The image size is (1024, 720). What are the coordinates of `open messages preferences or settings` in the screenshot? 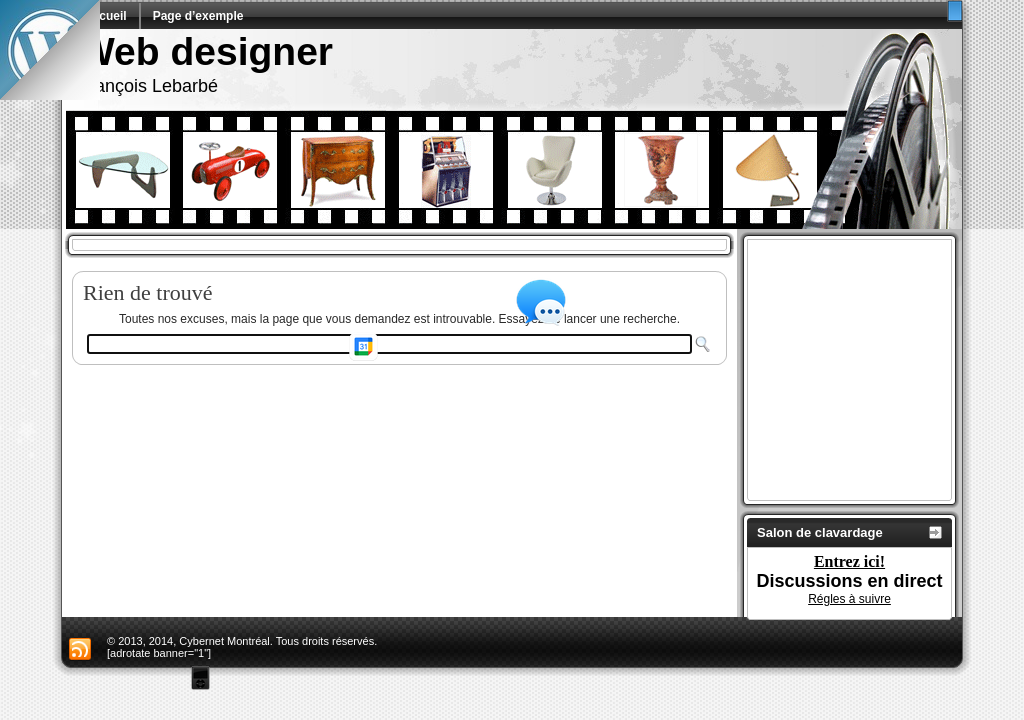 It's located at (541, 302).